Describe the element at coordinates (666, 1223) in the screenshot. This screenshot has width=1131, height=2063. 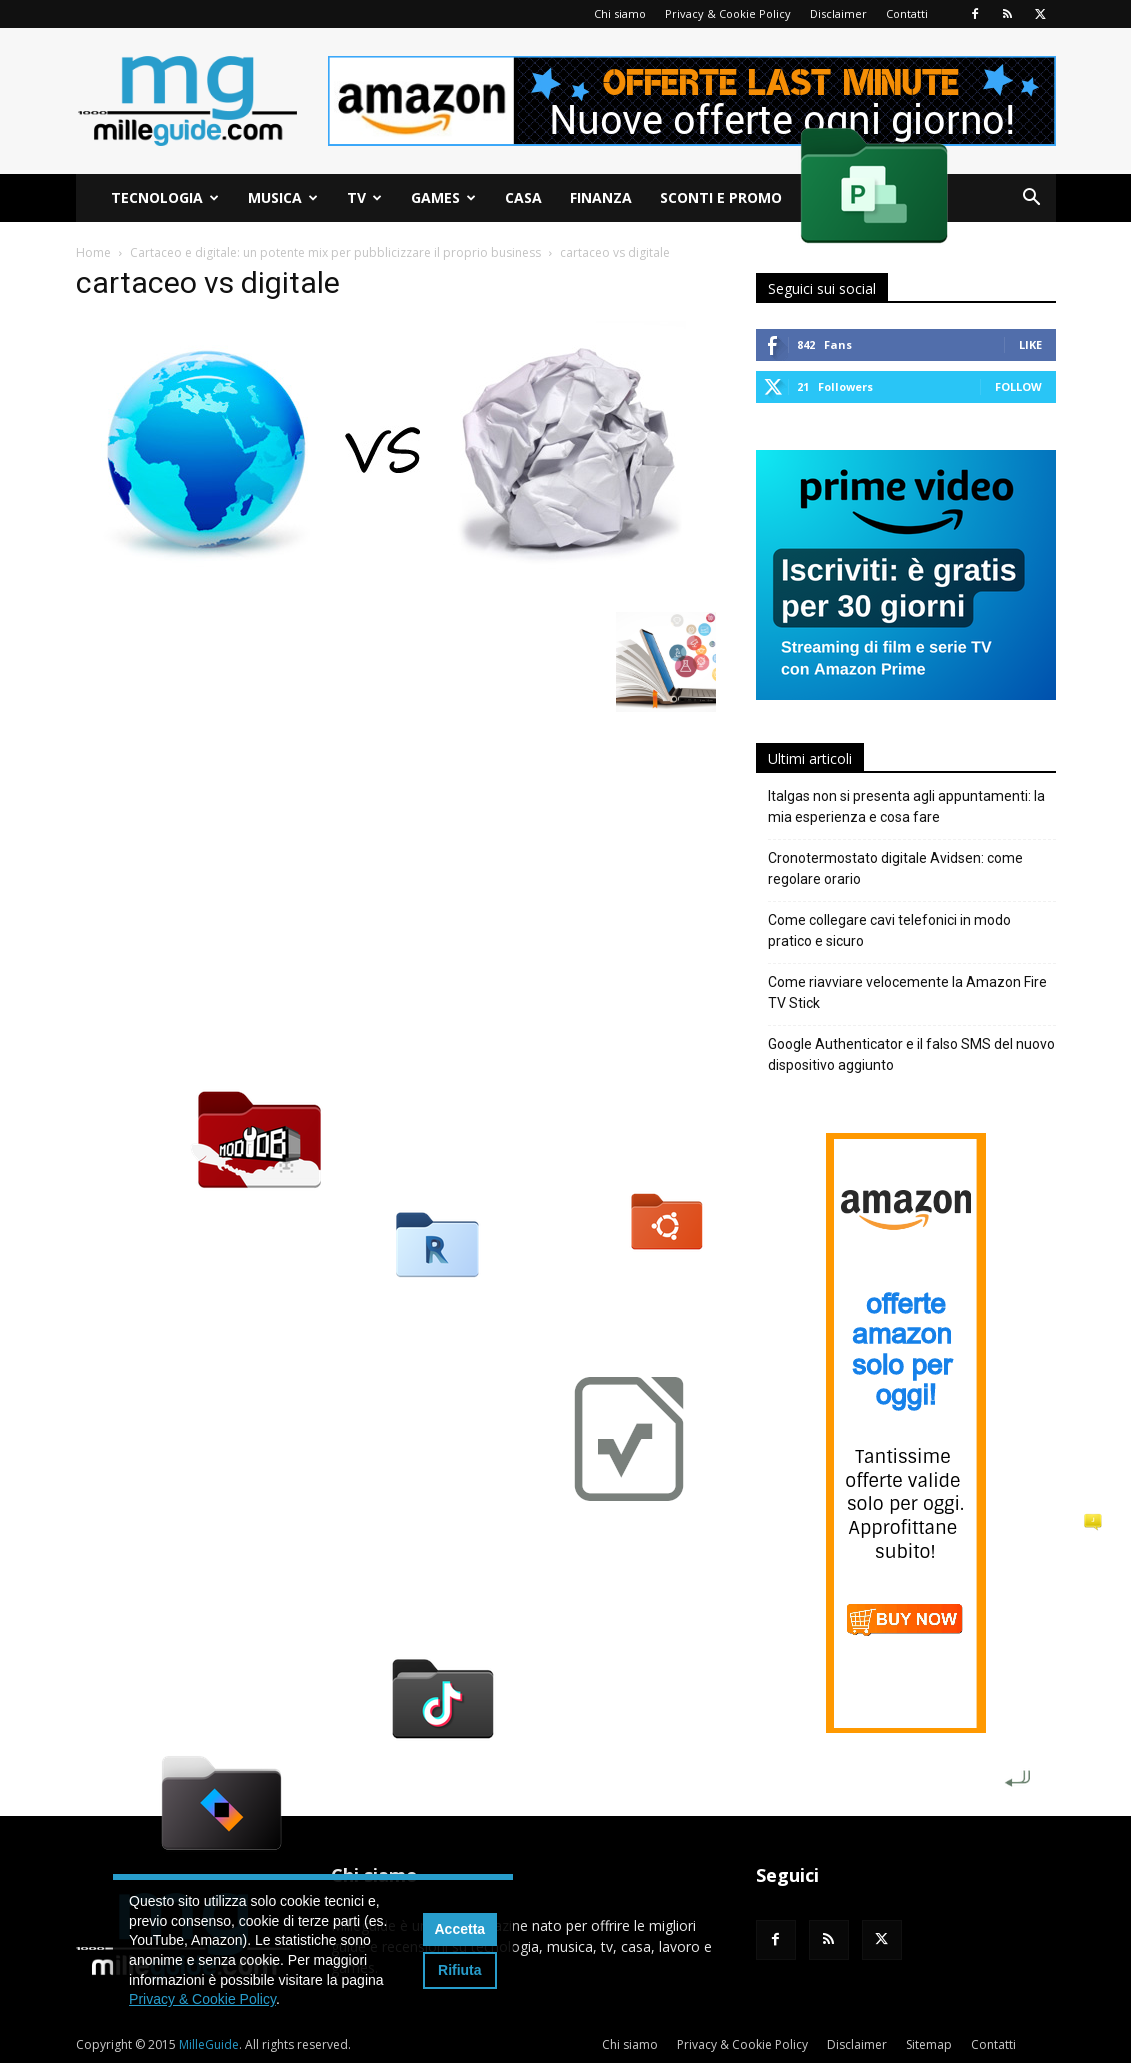
I see `open ubuntu system folder` at that location.